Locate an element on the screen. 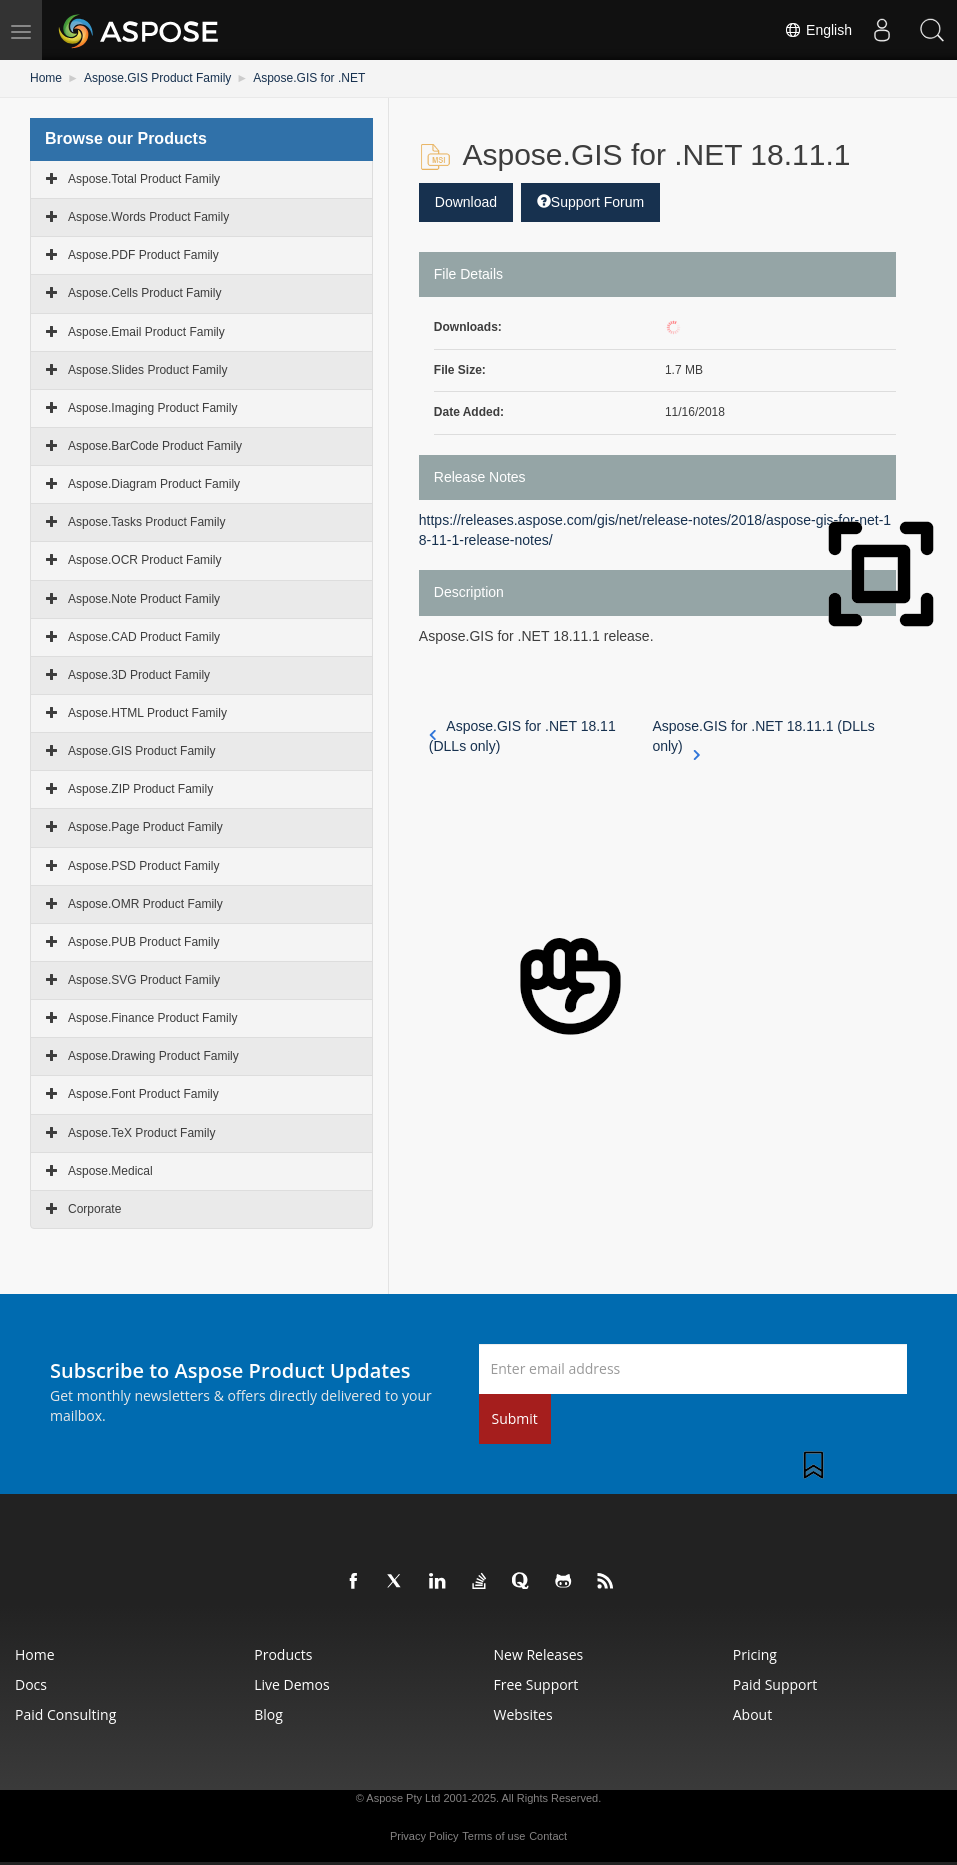 Image resolution: width=957 pixels, height=1865 pixels. scan a QR code or barcode is located at coordinates (881, 574).